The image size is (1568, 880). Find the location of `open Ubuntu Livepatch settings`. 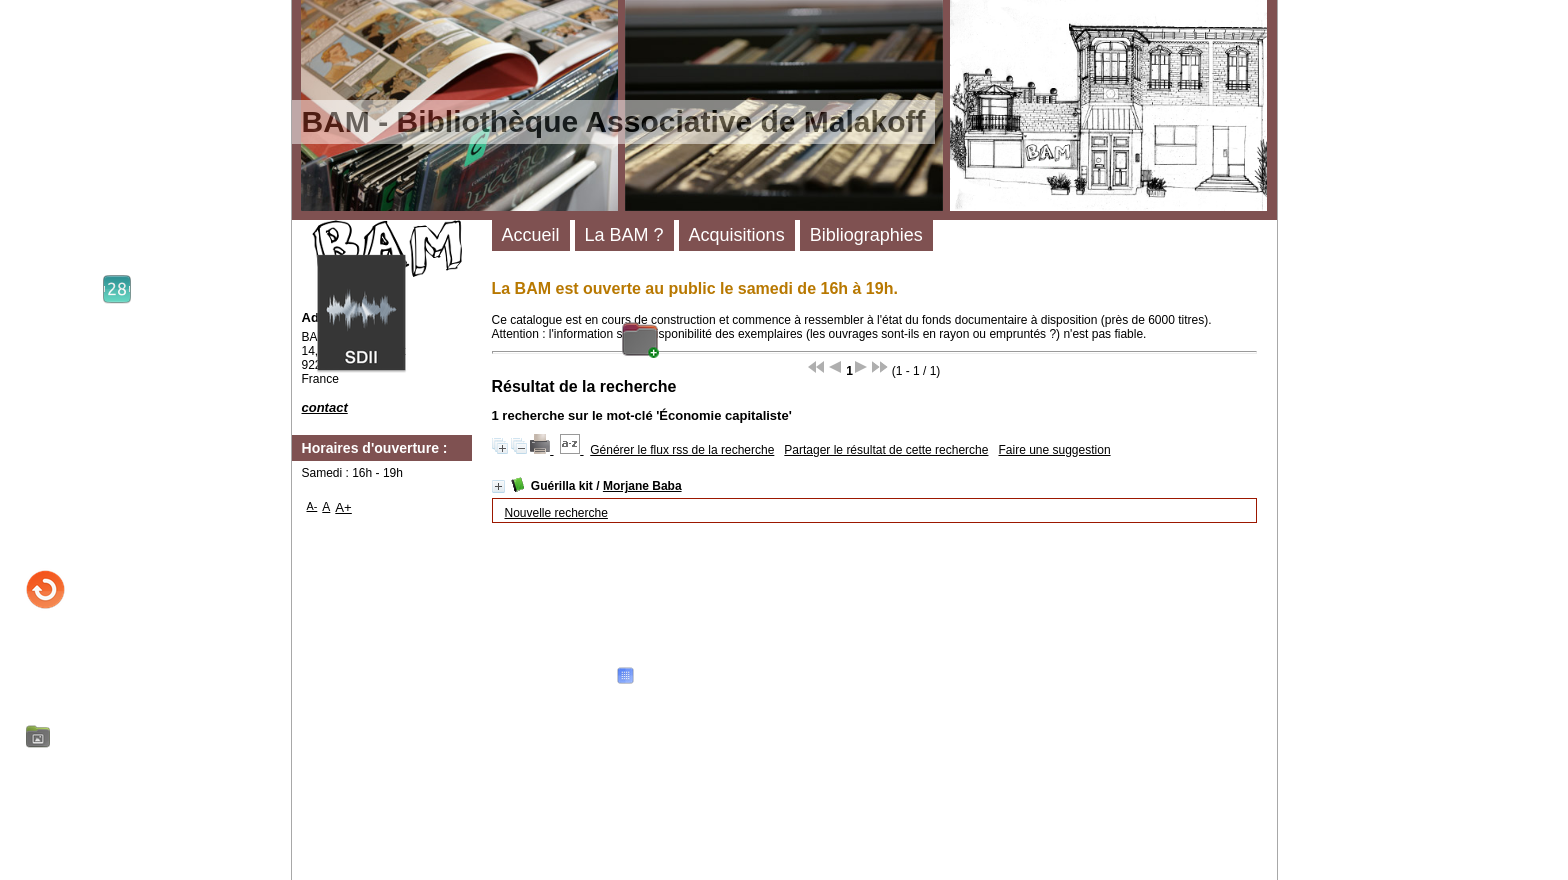

open Ubuntu Livepatch settings is located at coordinates (45, 589).